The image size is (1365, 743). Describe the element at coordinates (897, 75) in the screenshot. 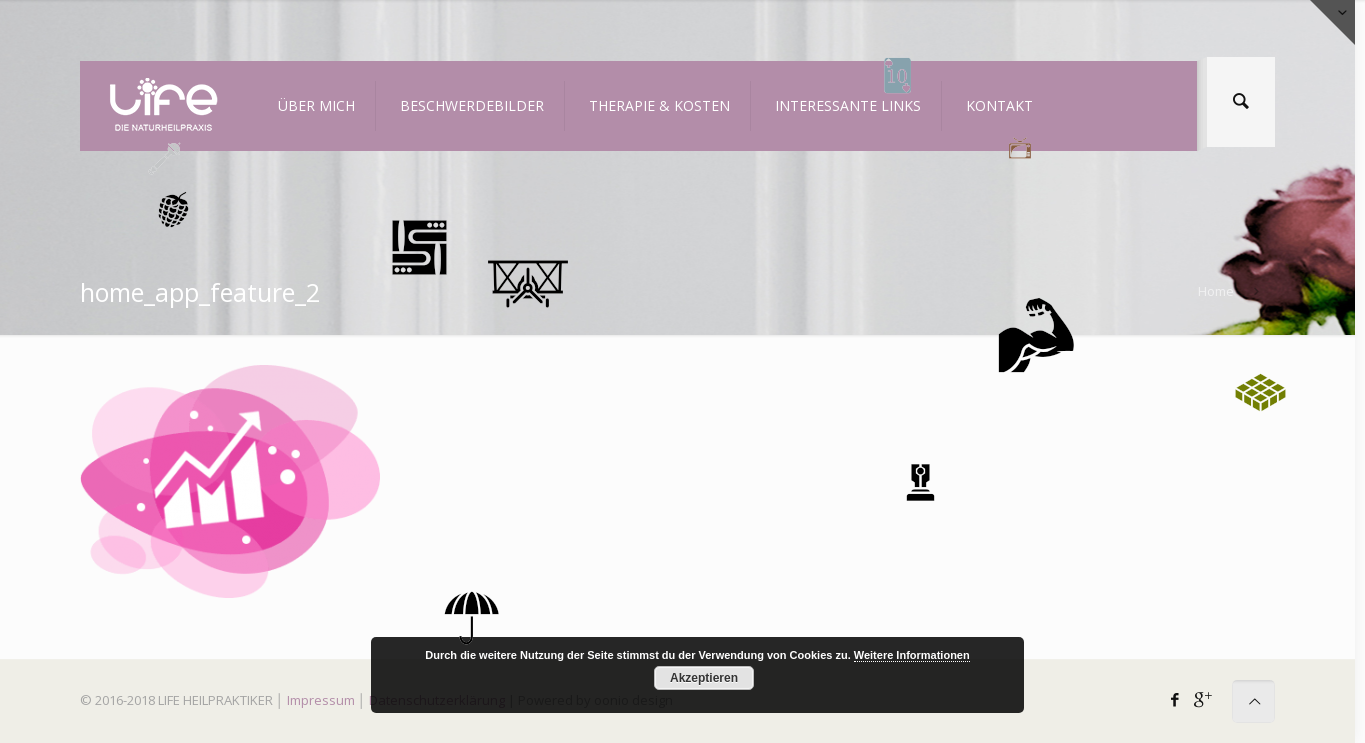

I see `ten of spades playing card` at that location.